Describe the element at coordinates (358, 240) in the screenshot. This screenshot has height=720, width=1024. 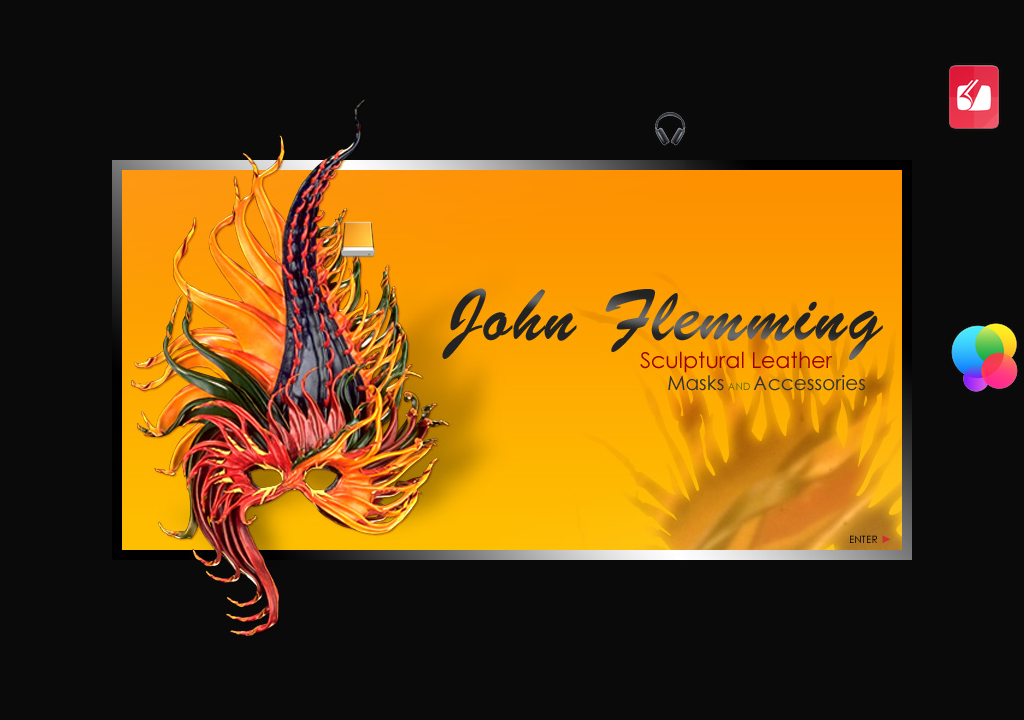
I see `access external storage device` at that location.